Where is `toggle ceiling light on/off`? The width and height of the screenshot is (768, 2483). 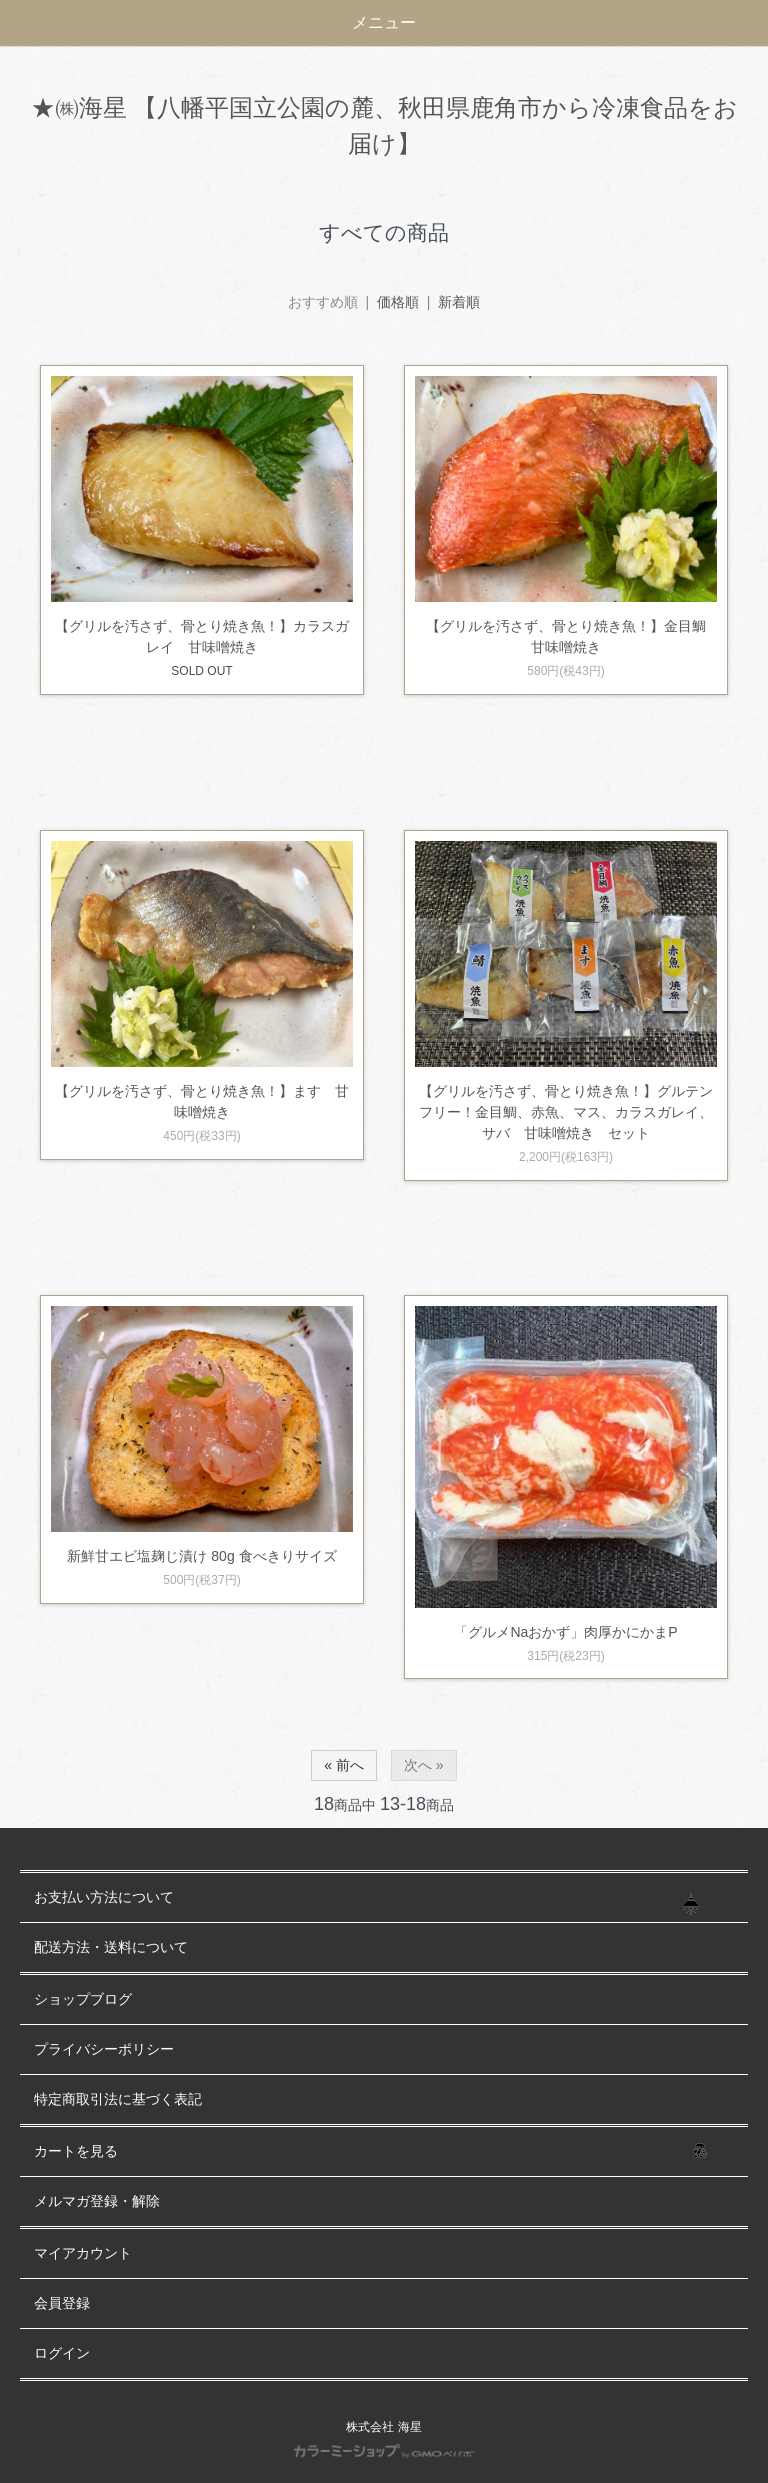 toggle ceiling light on/off is located at coordinates (691, 1904).